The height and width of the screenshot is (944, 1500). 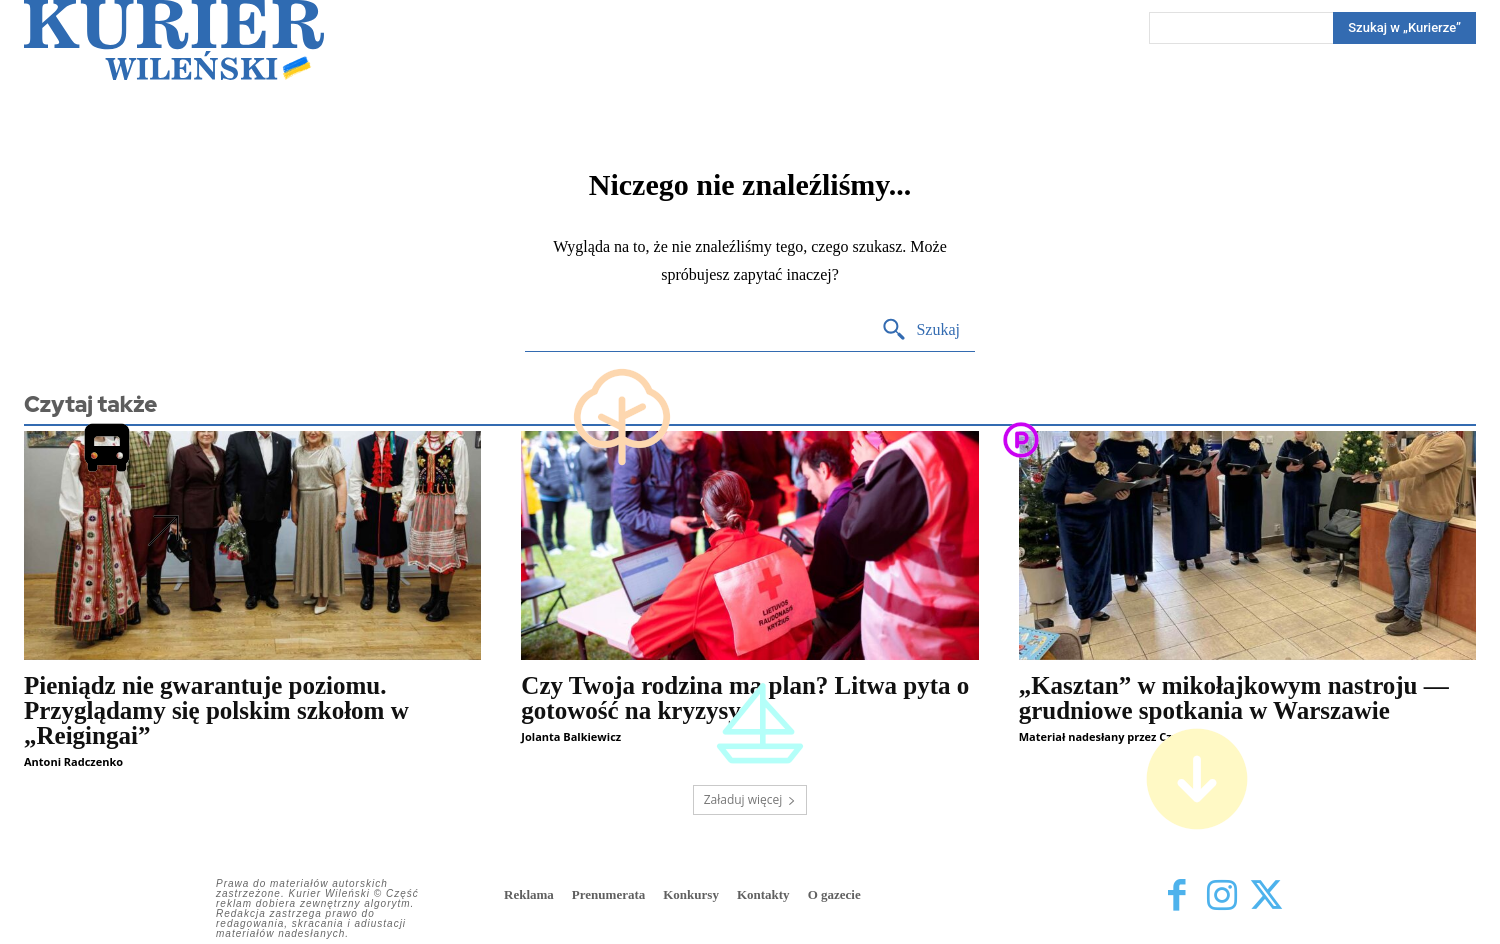 I want to click on view delivery or shipping status, so click(x=107, y=446).